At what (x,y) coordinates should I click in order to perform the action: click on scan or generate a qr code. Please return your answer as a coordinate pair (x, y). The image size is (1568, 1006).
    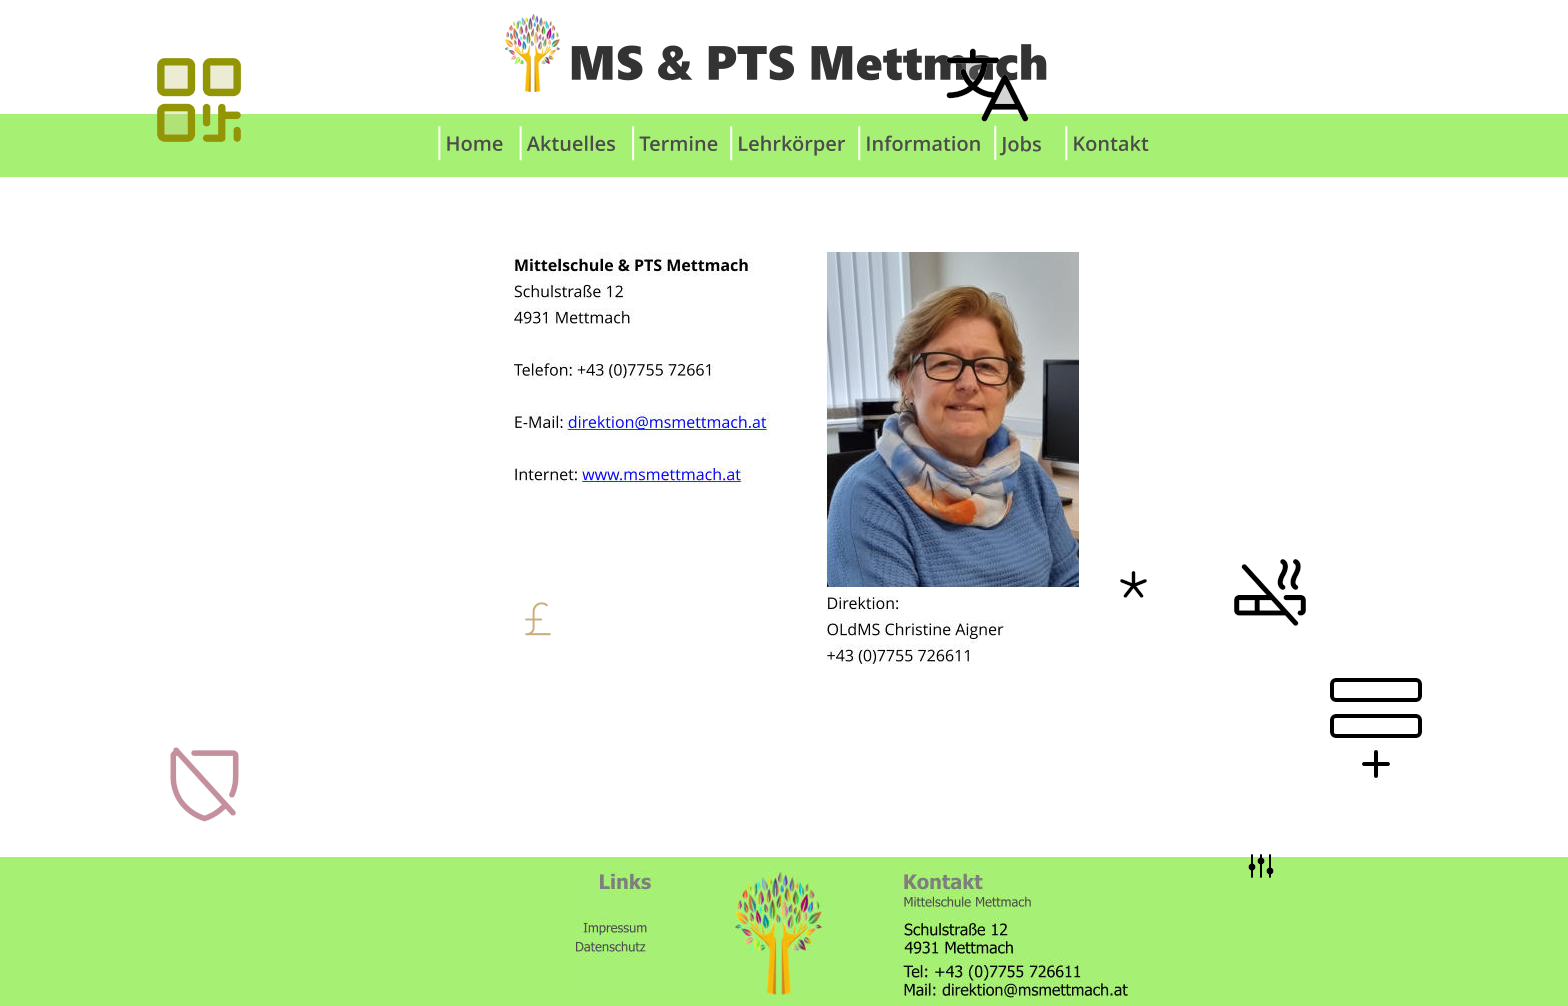
    Looking at the image, I should click on (199, 100).